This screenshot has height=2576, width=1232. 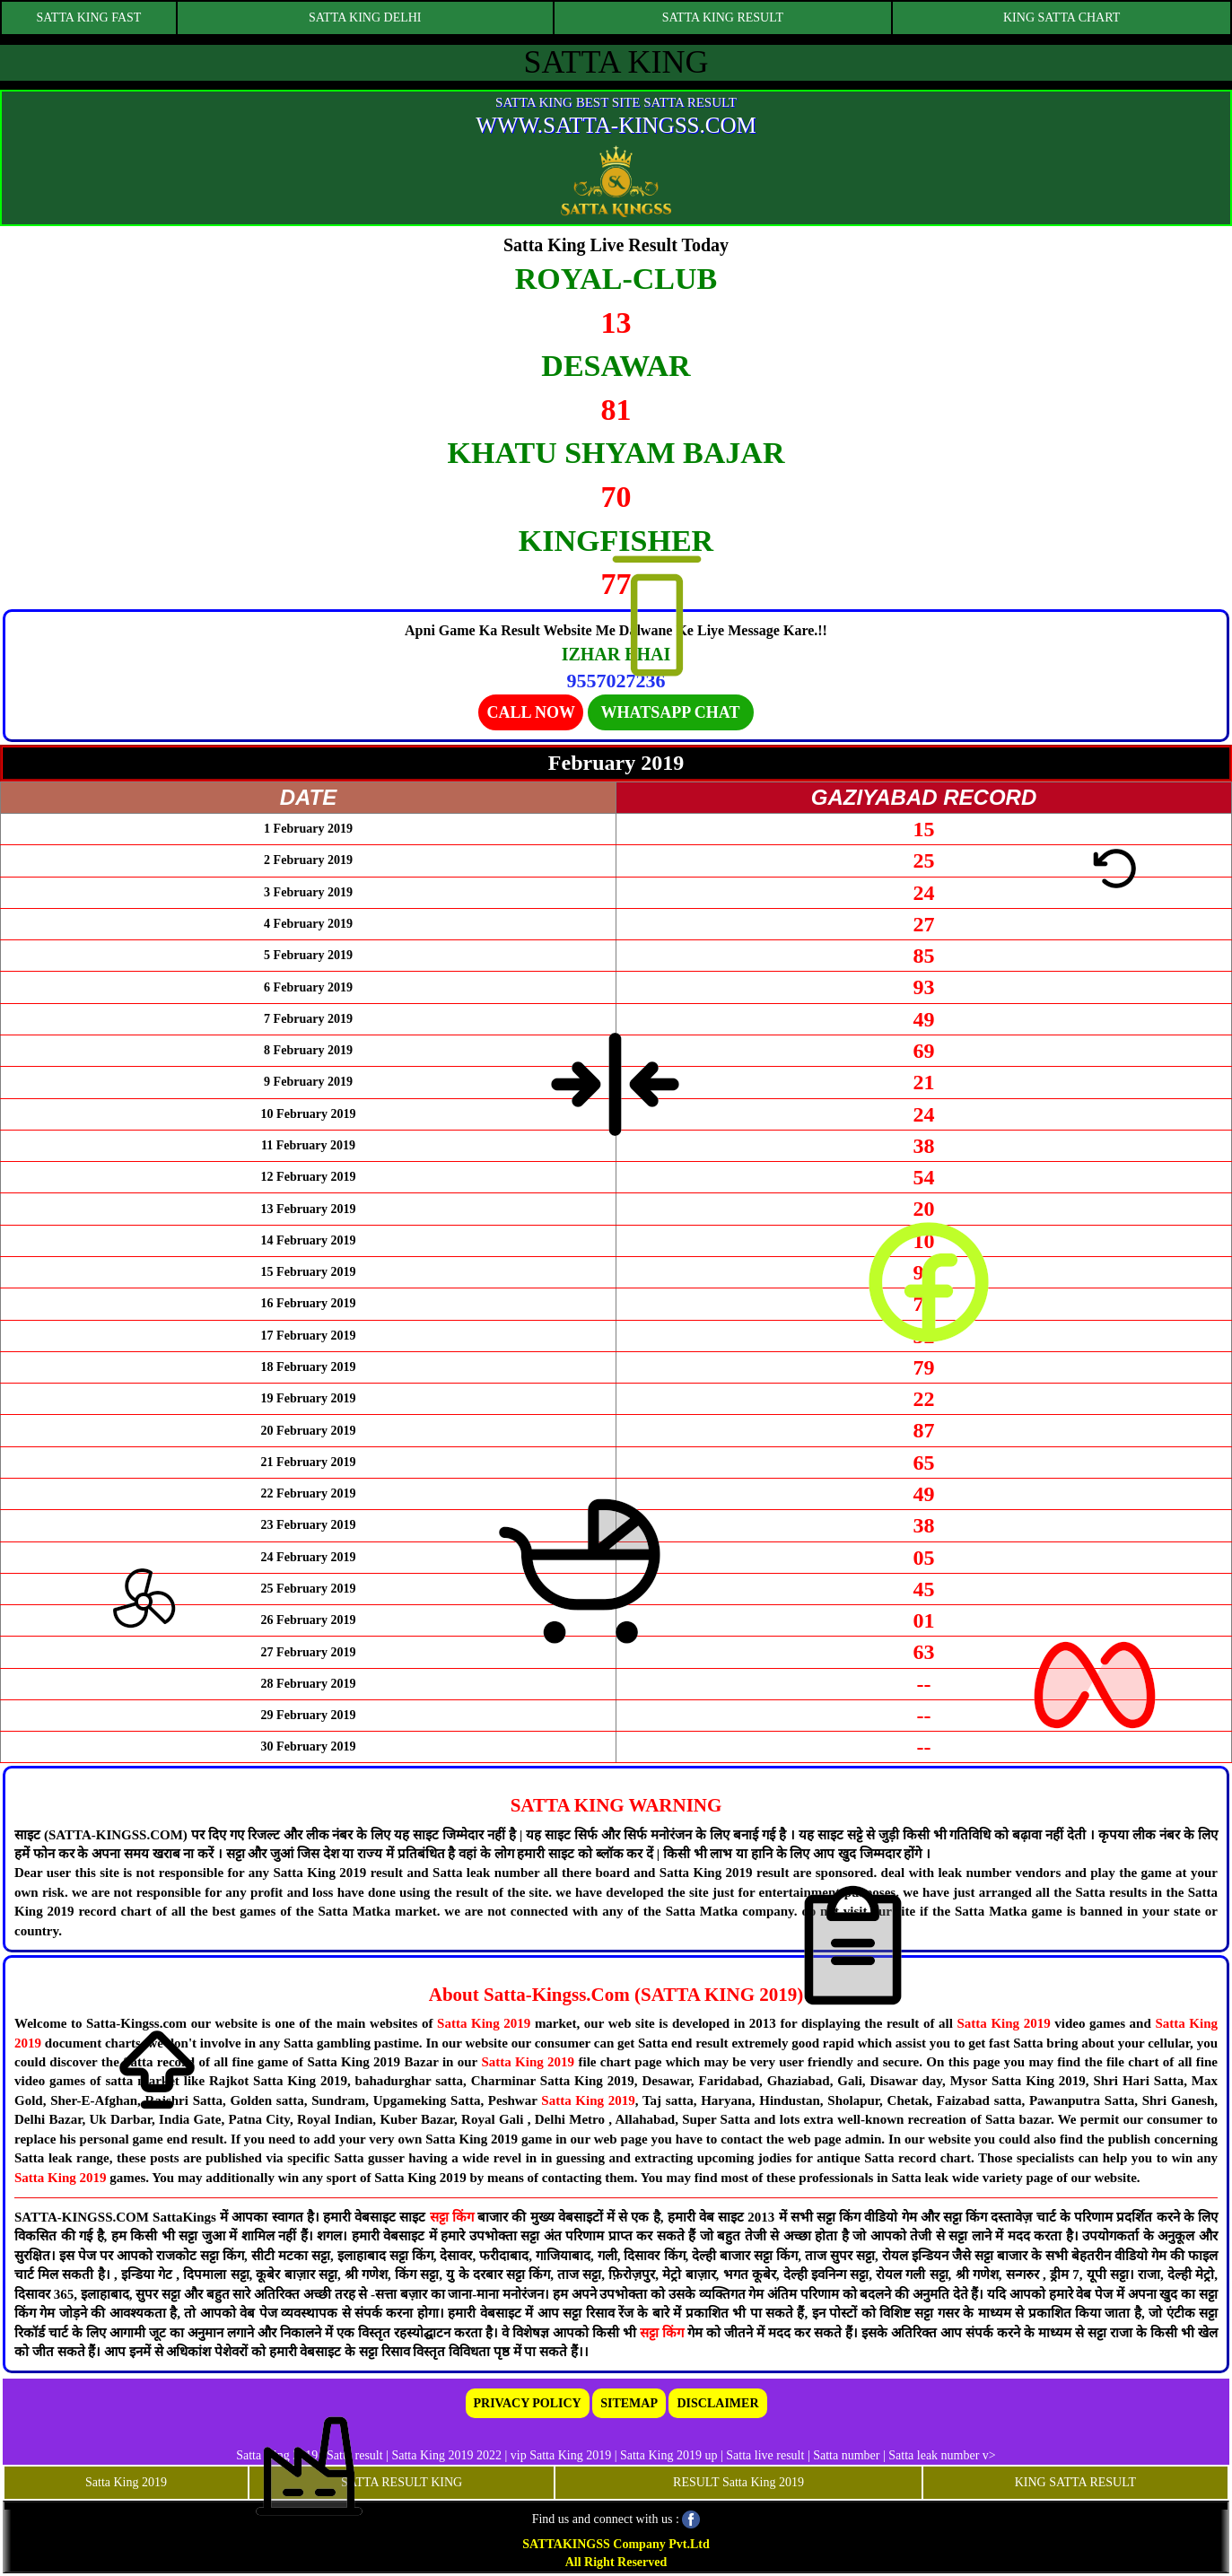 I want to click on browse baby or parenting products, so click(x=582, y=1566).